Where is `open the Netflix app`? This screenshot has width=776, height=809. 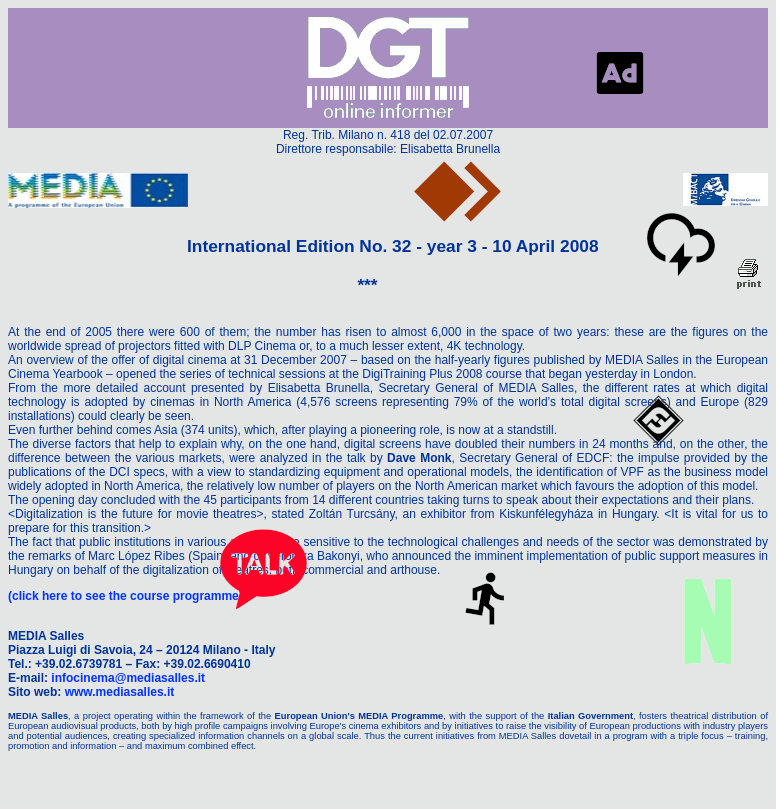 open the Netflix app is located at coordinates (708, 622).